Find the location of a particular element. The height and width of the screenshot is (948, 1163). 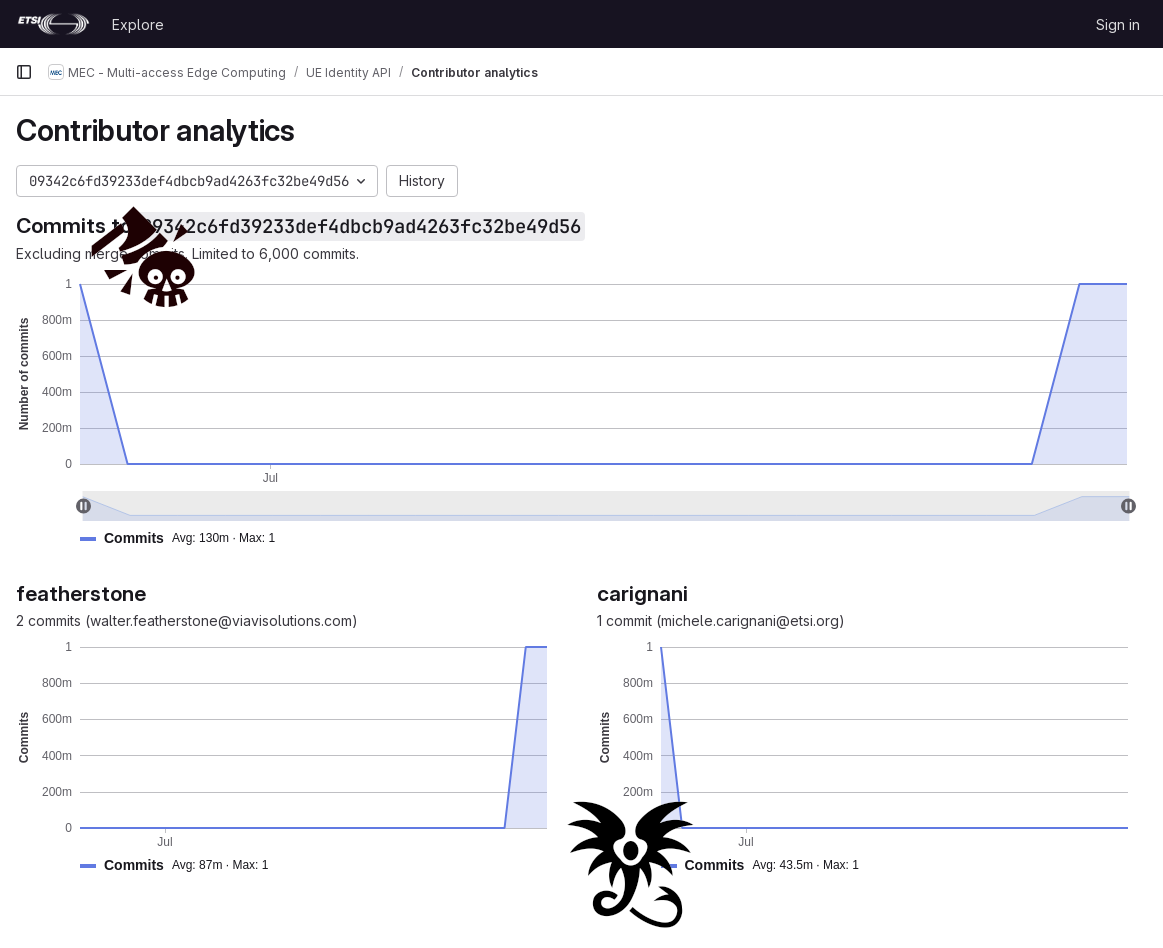

select harpy creature in game is located at coordinates (631, 864).